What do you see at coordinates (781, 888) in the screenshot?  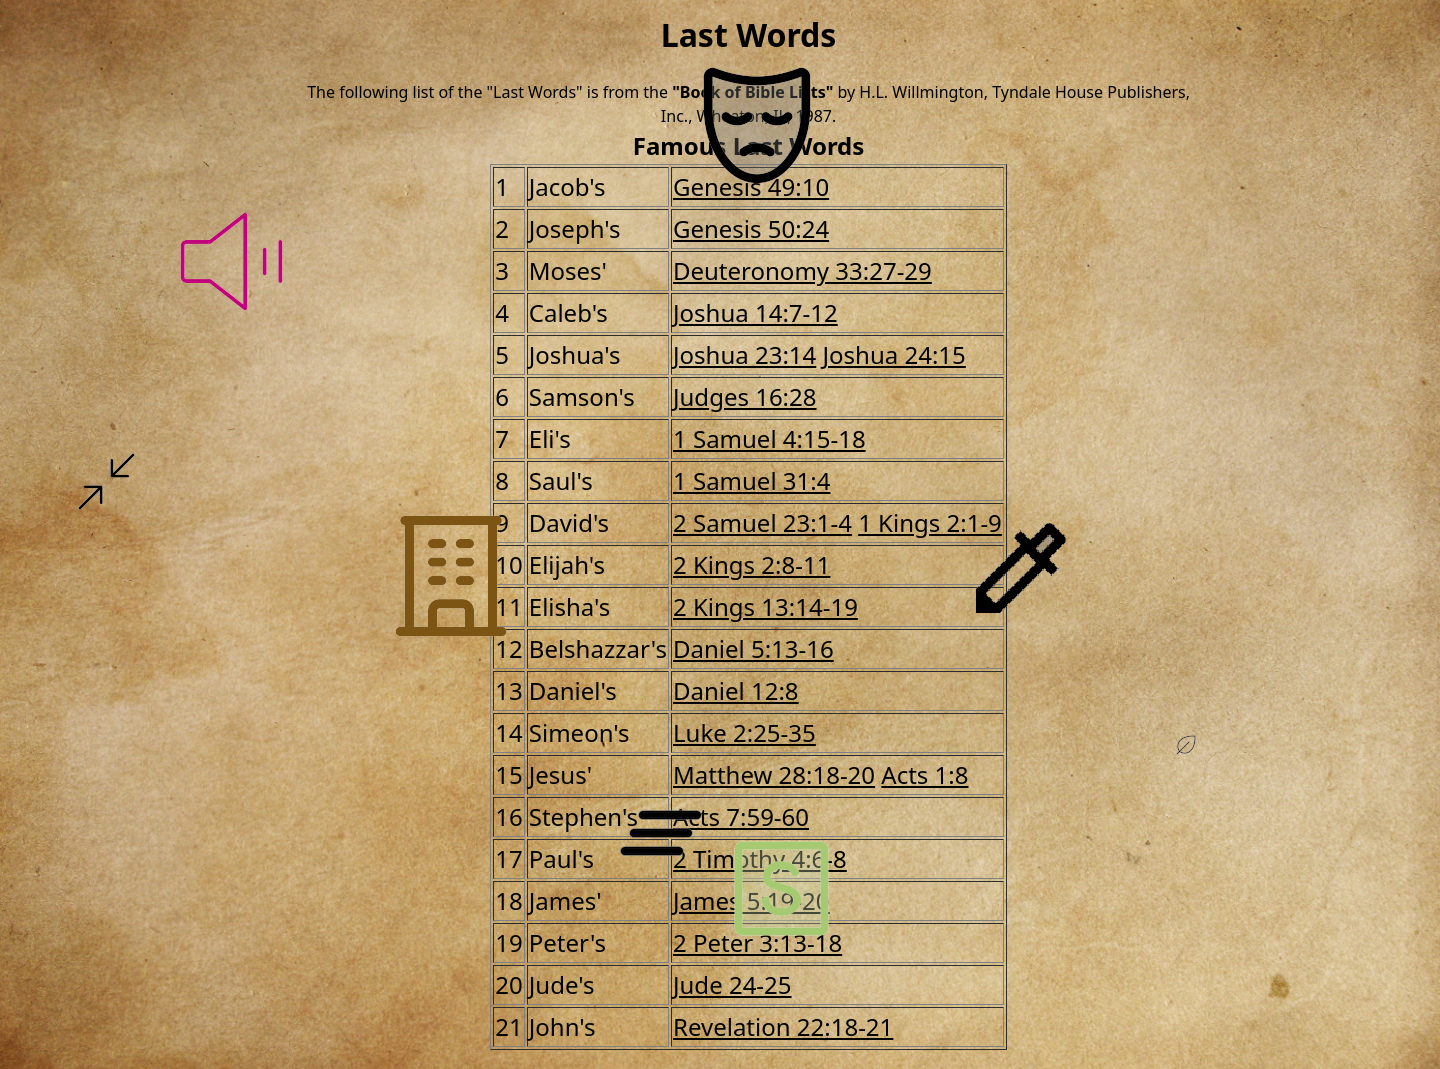 I see `link to Stripe payment services` at bounding box center [781, 888].